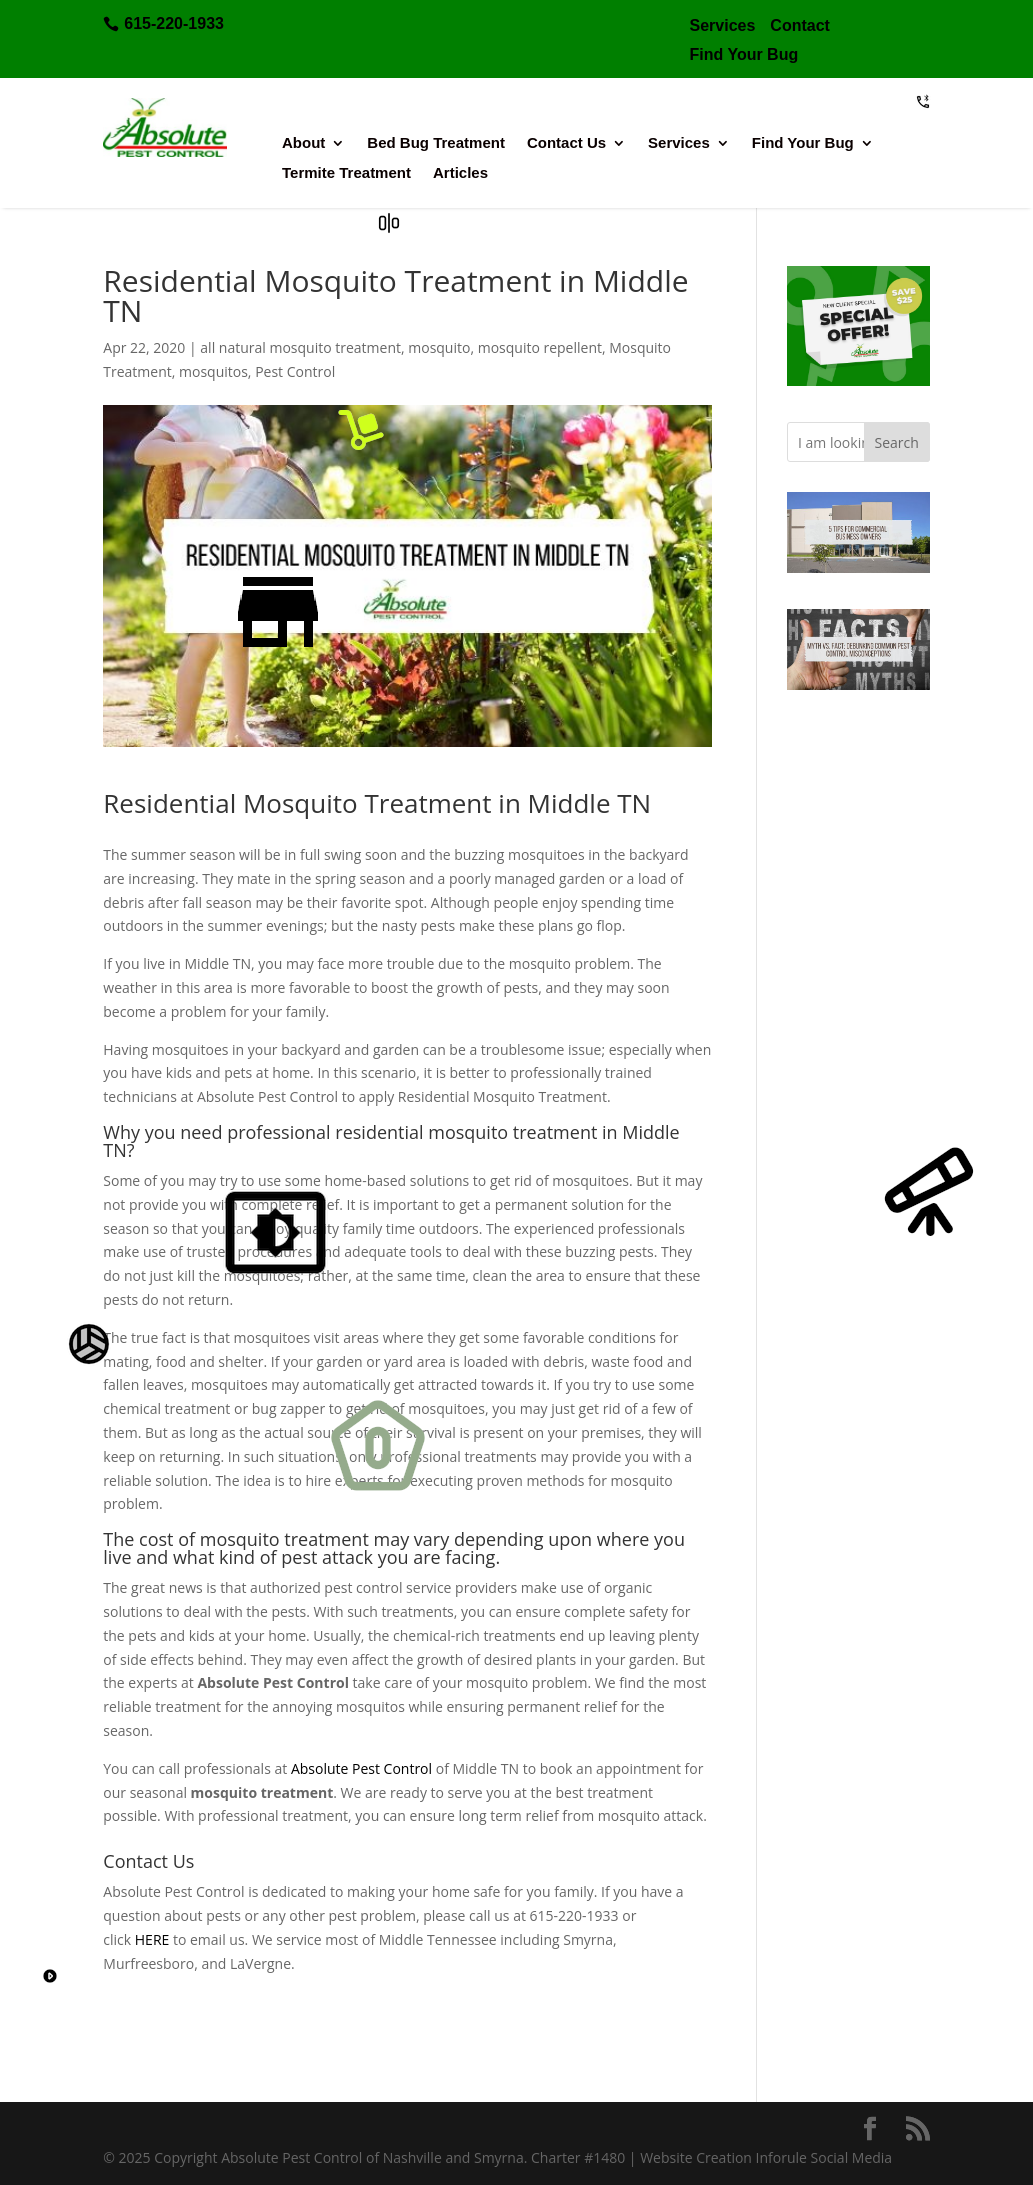 The image size is (1033, 2185). What do you see at coordinates (89, 1344) in the screenshot?
I see `access volleyball or sports-related content` at bounding box center [89, 1344].